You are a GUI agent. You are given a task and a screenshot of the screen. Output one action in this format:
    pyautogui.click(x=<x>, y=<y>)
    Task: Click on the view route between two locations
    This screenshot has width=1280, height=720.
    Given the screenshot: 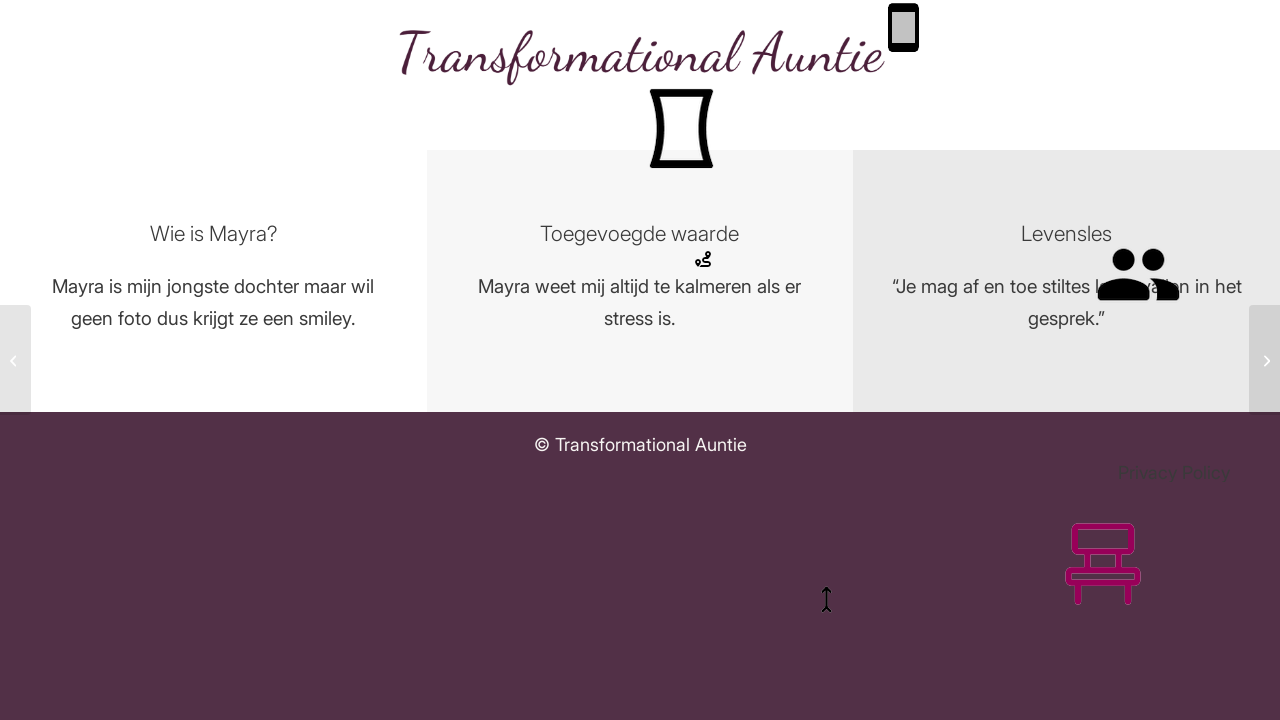 What is the action you would take?
    pyautogui.click(x=703, y=259)
    